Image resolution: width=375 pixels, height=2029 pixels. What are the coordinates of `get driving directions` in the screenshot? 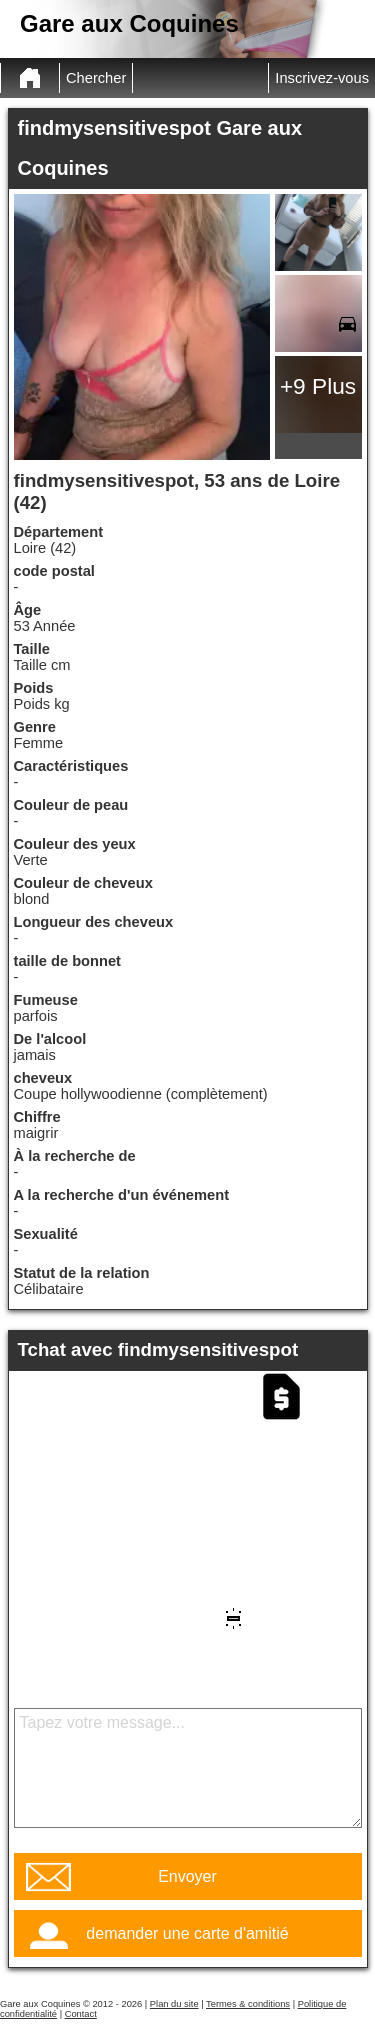 It's located at (347, 323).